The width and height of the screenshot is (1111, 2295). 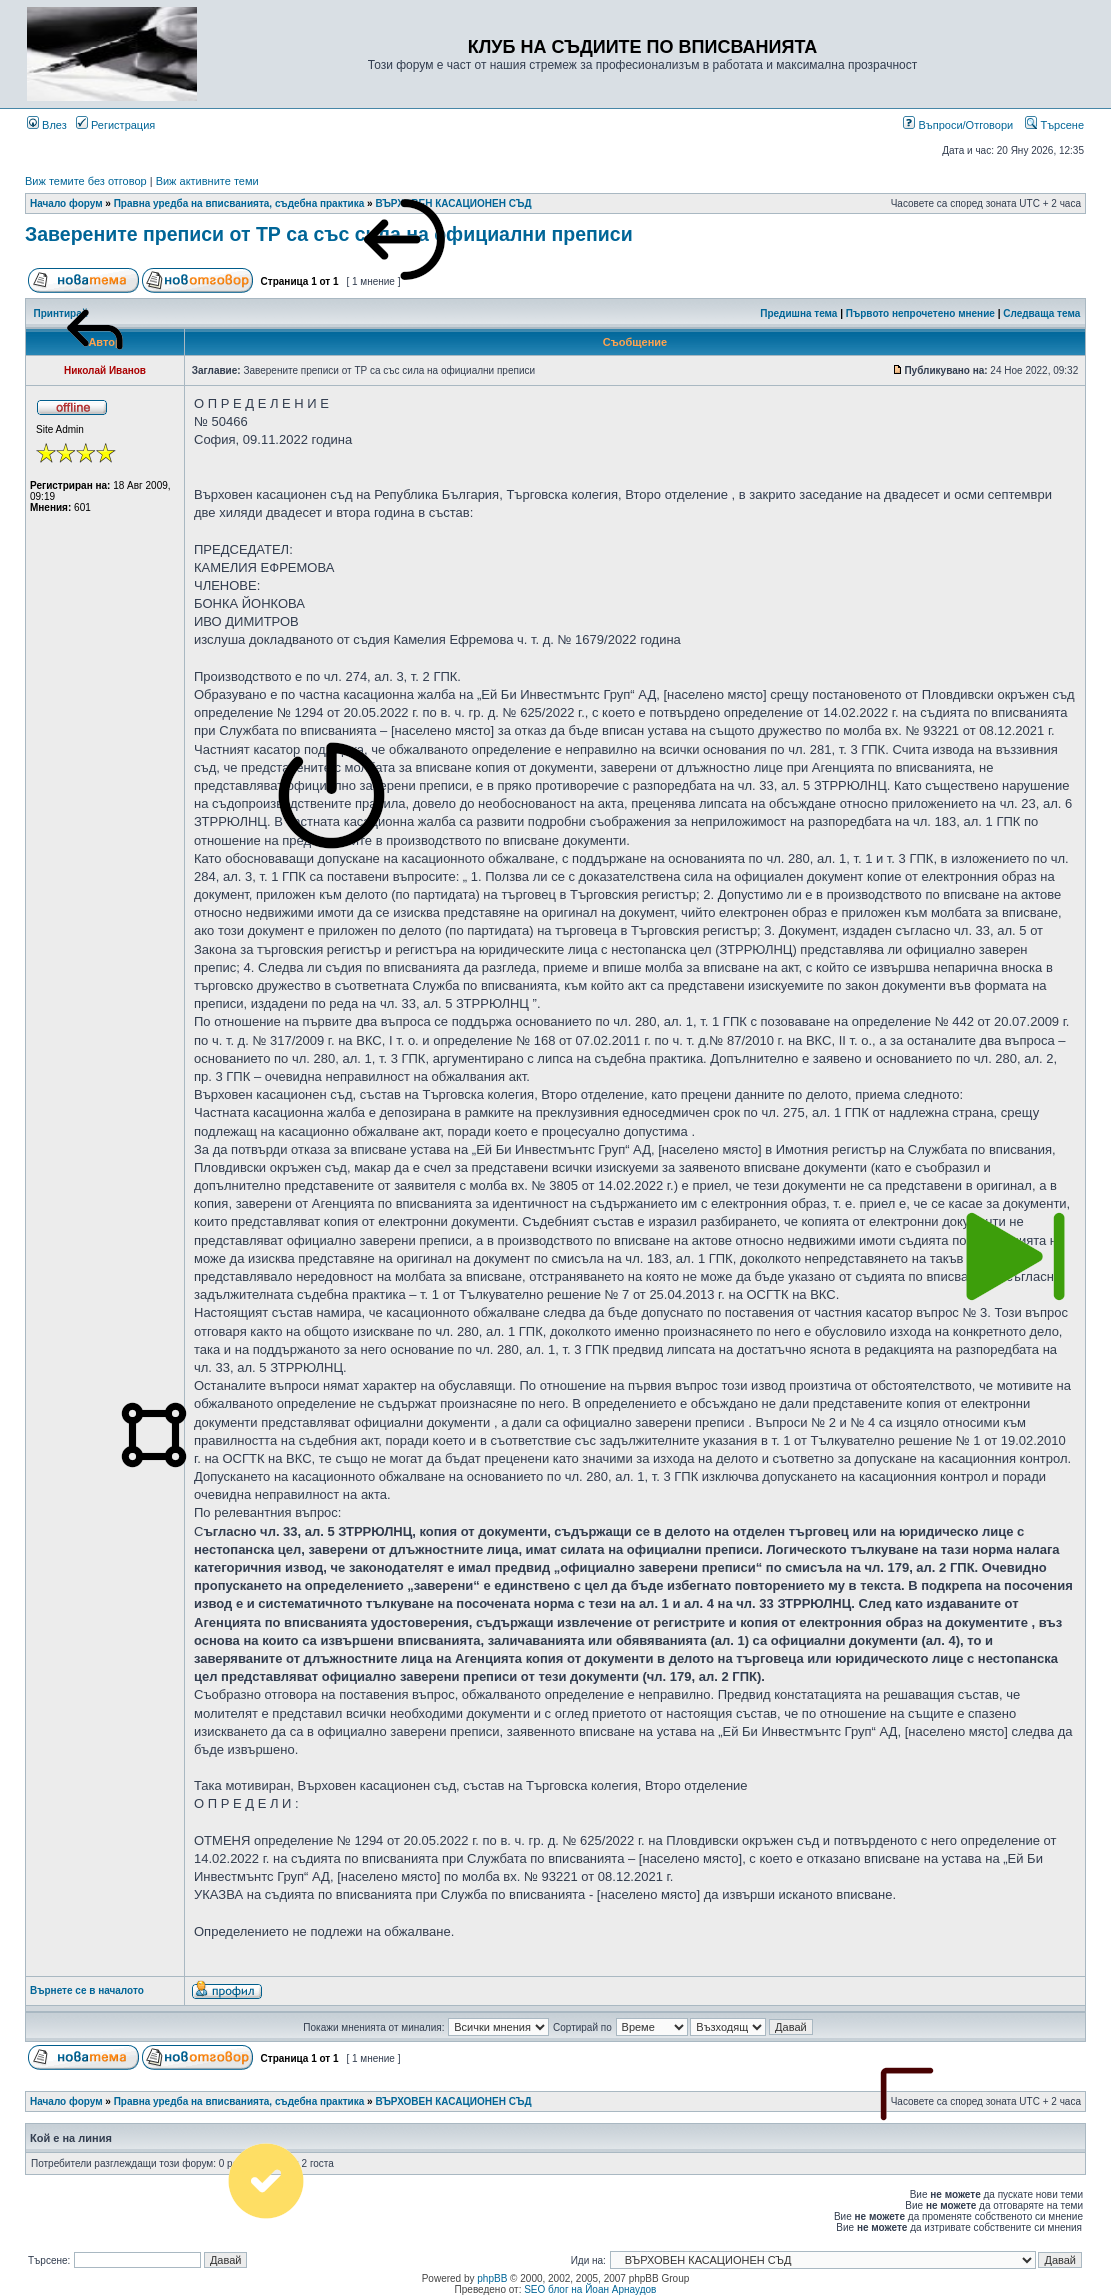 What do you see at coordinates (1015, 1256) in the screenshot?
I see `skip to the next track` at bounding box center [1015, 1256].